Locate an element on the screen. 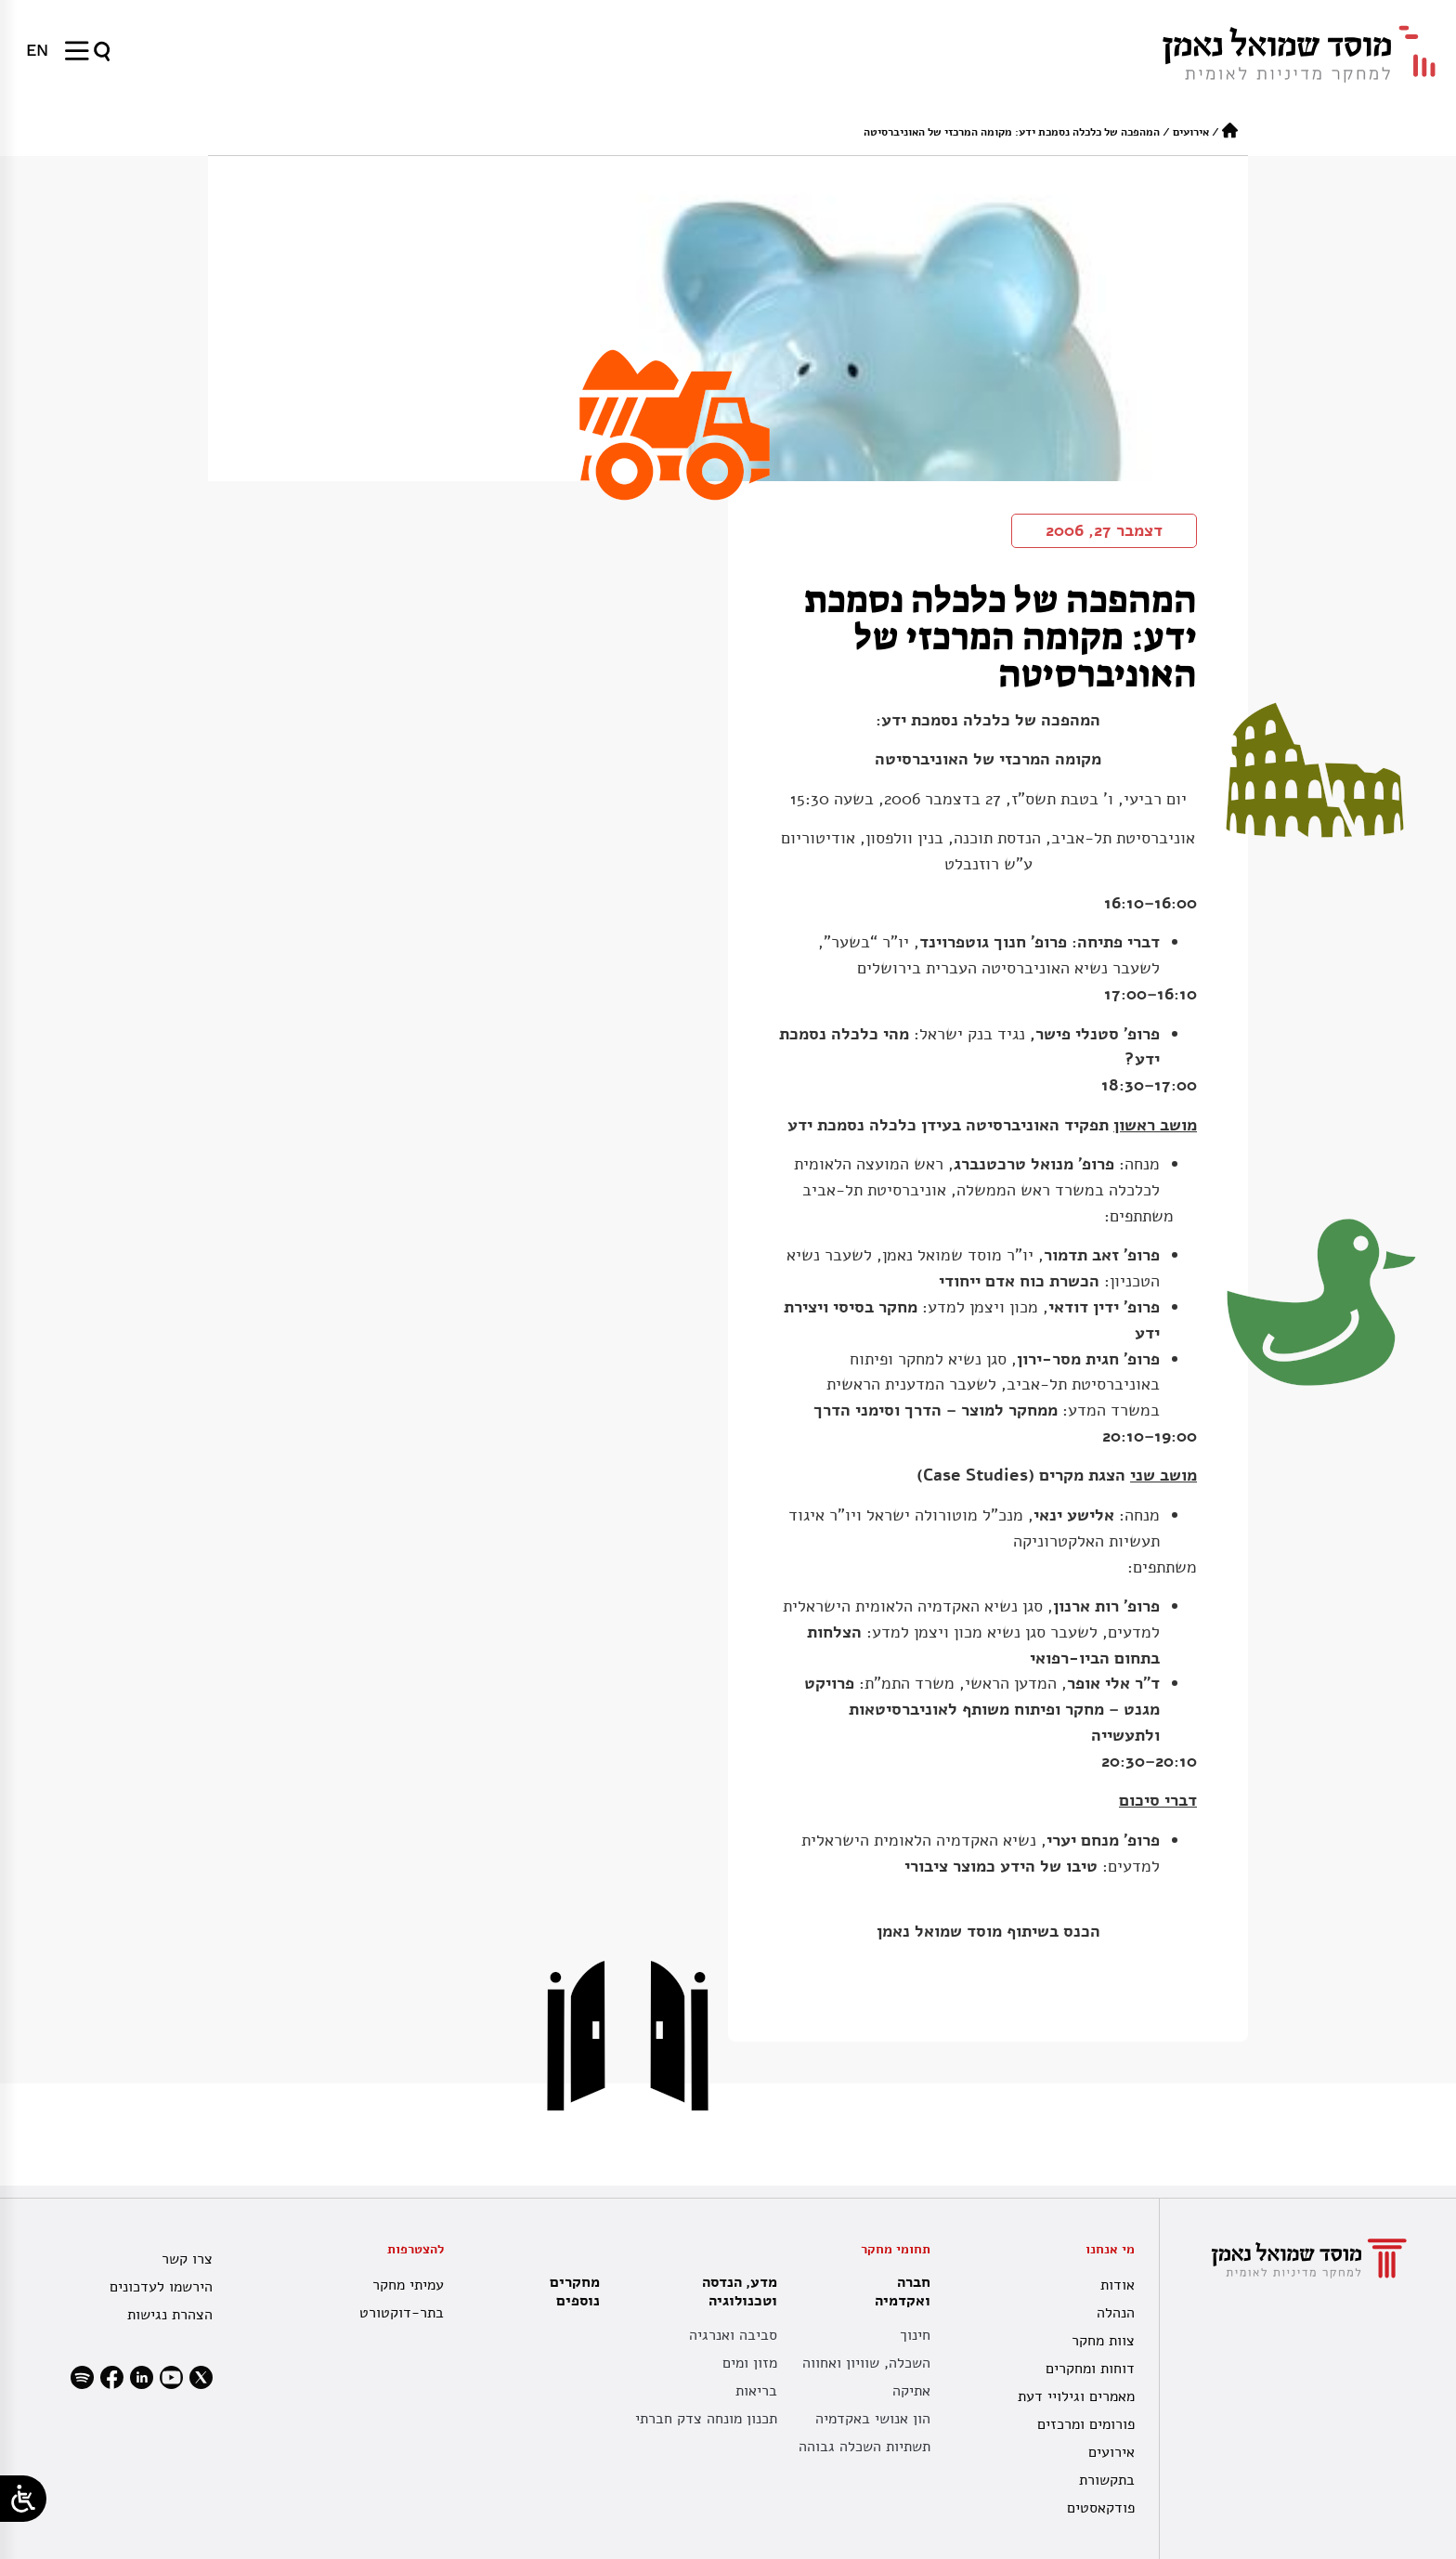 Image resolution: width=1456 pixels, height=2559 pixels. access bath time or kids' mode features is located at coordinates (1321, 1302).